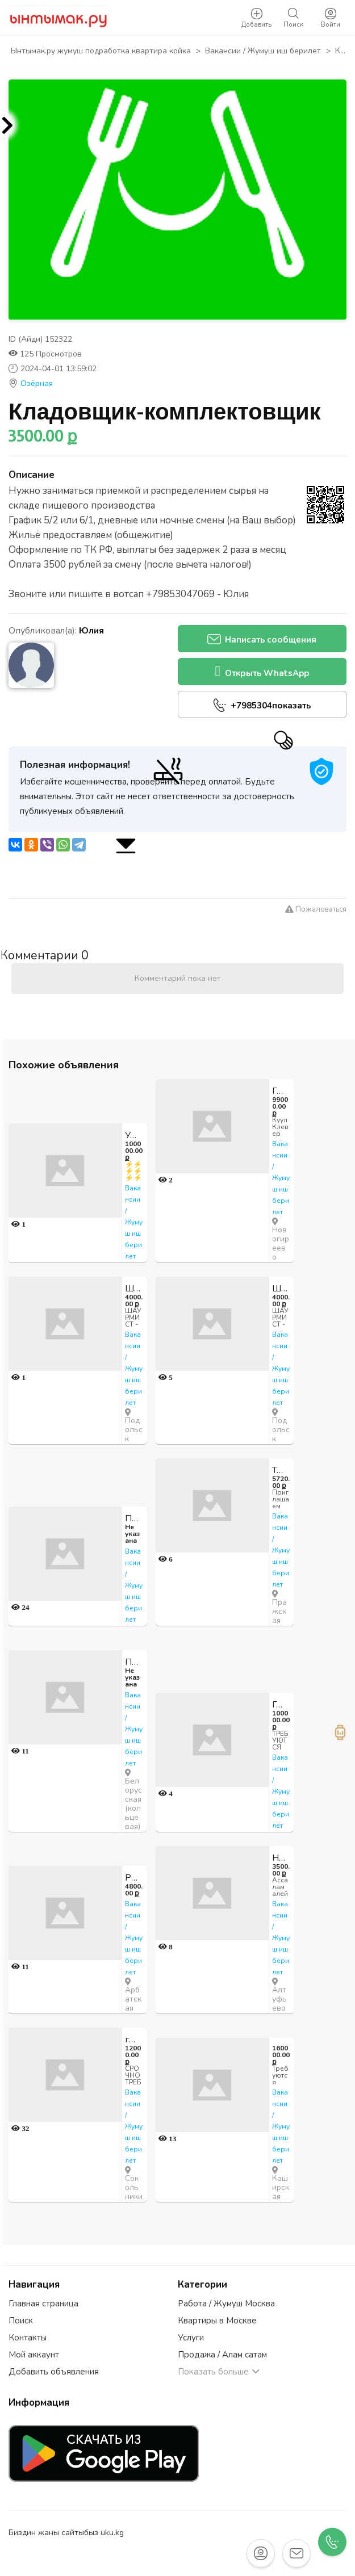  What do you see at coordinates (126, 845) in the screenshot?
I see `scroll to bottom of page or content` at bounding box center [126, 845].